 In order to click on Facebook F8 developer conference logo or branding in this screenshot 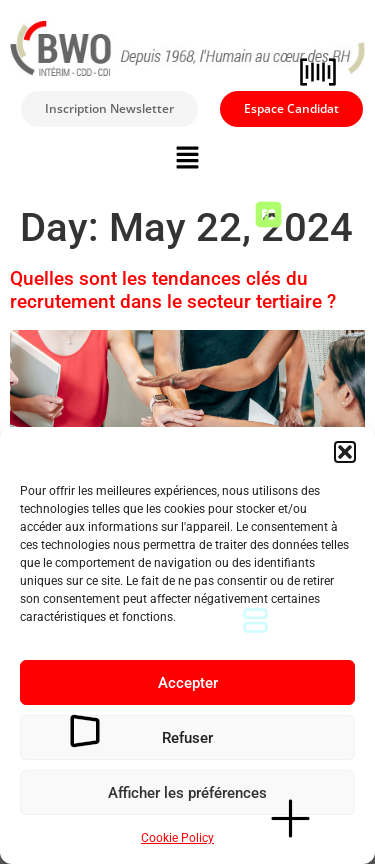, I will do `click(268, 214)`.